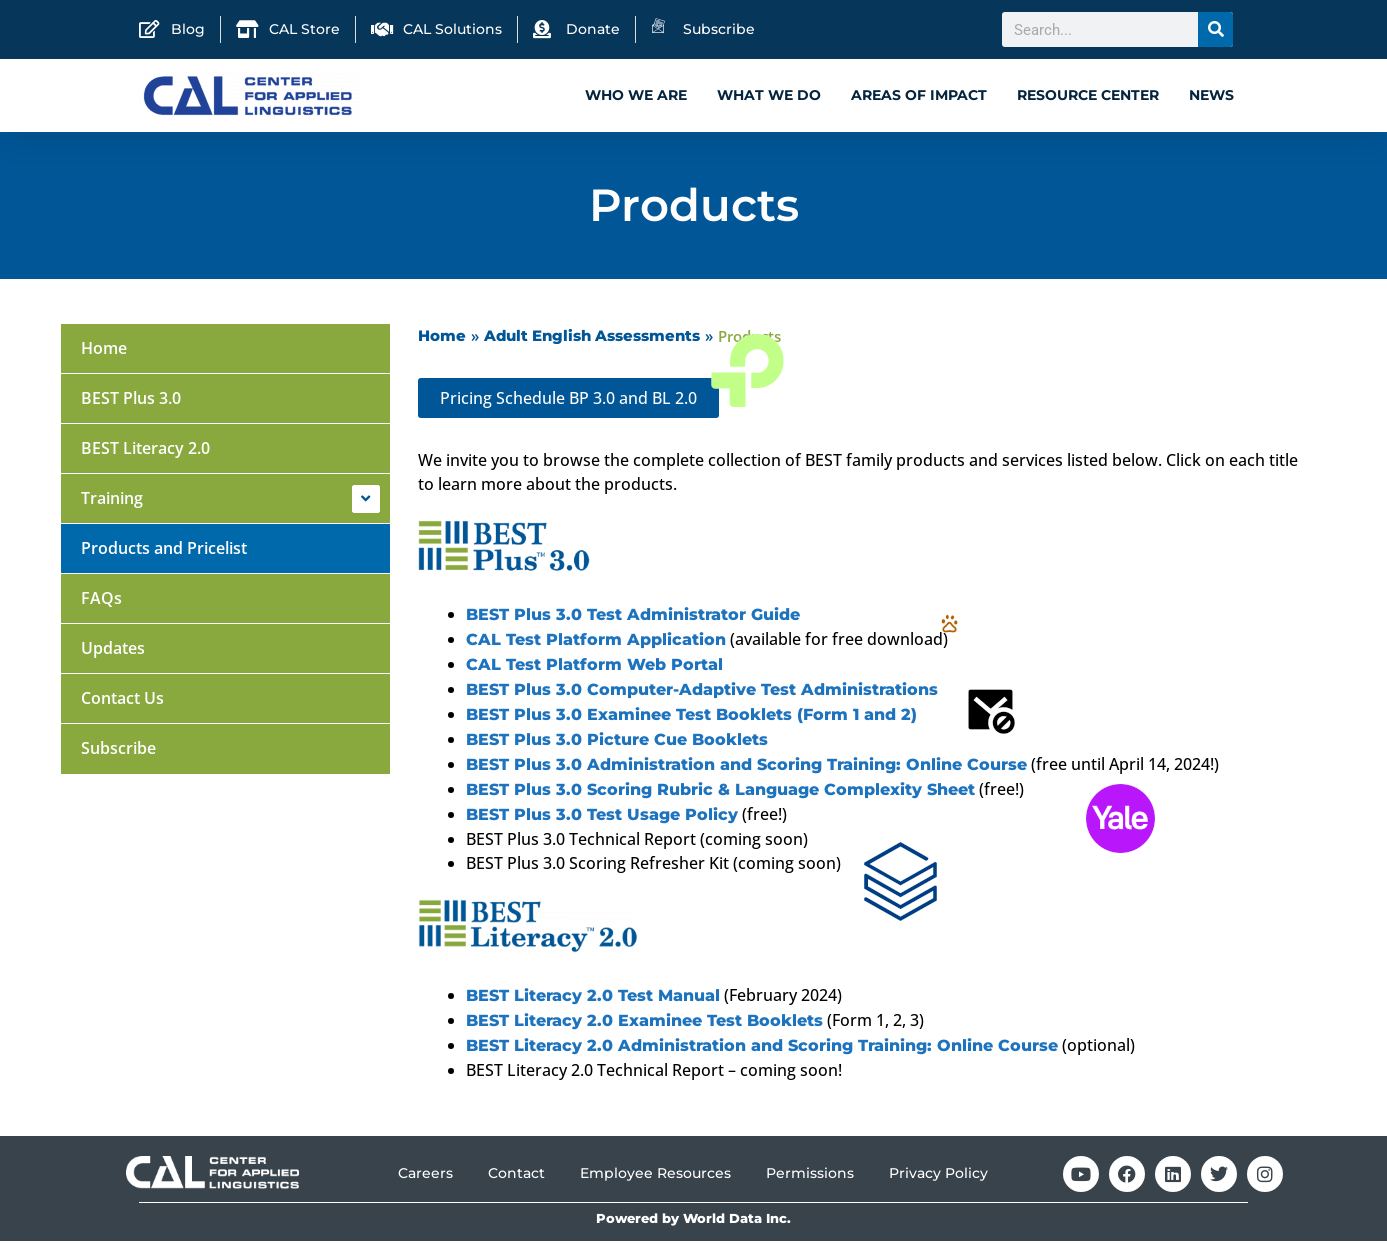 This screenshot has width=1387, height=1244. Describe the element at coordinates (1120, 818) in the screenshot. I see `yale university branding or affiliation` at that location.